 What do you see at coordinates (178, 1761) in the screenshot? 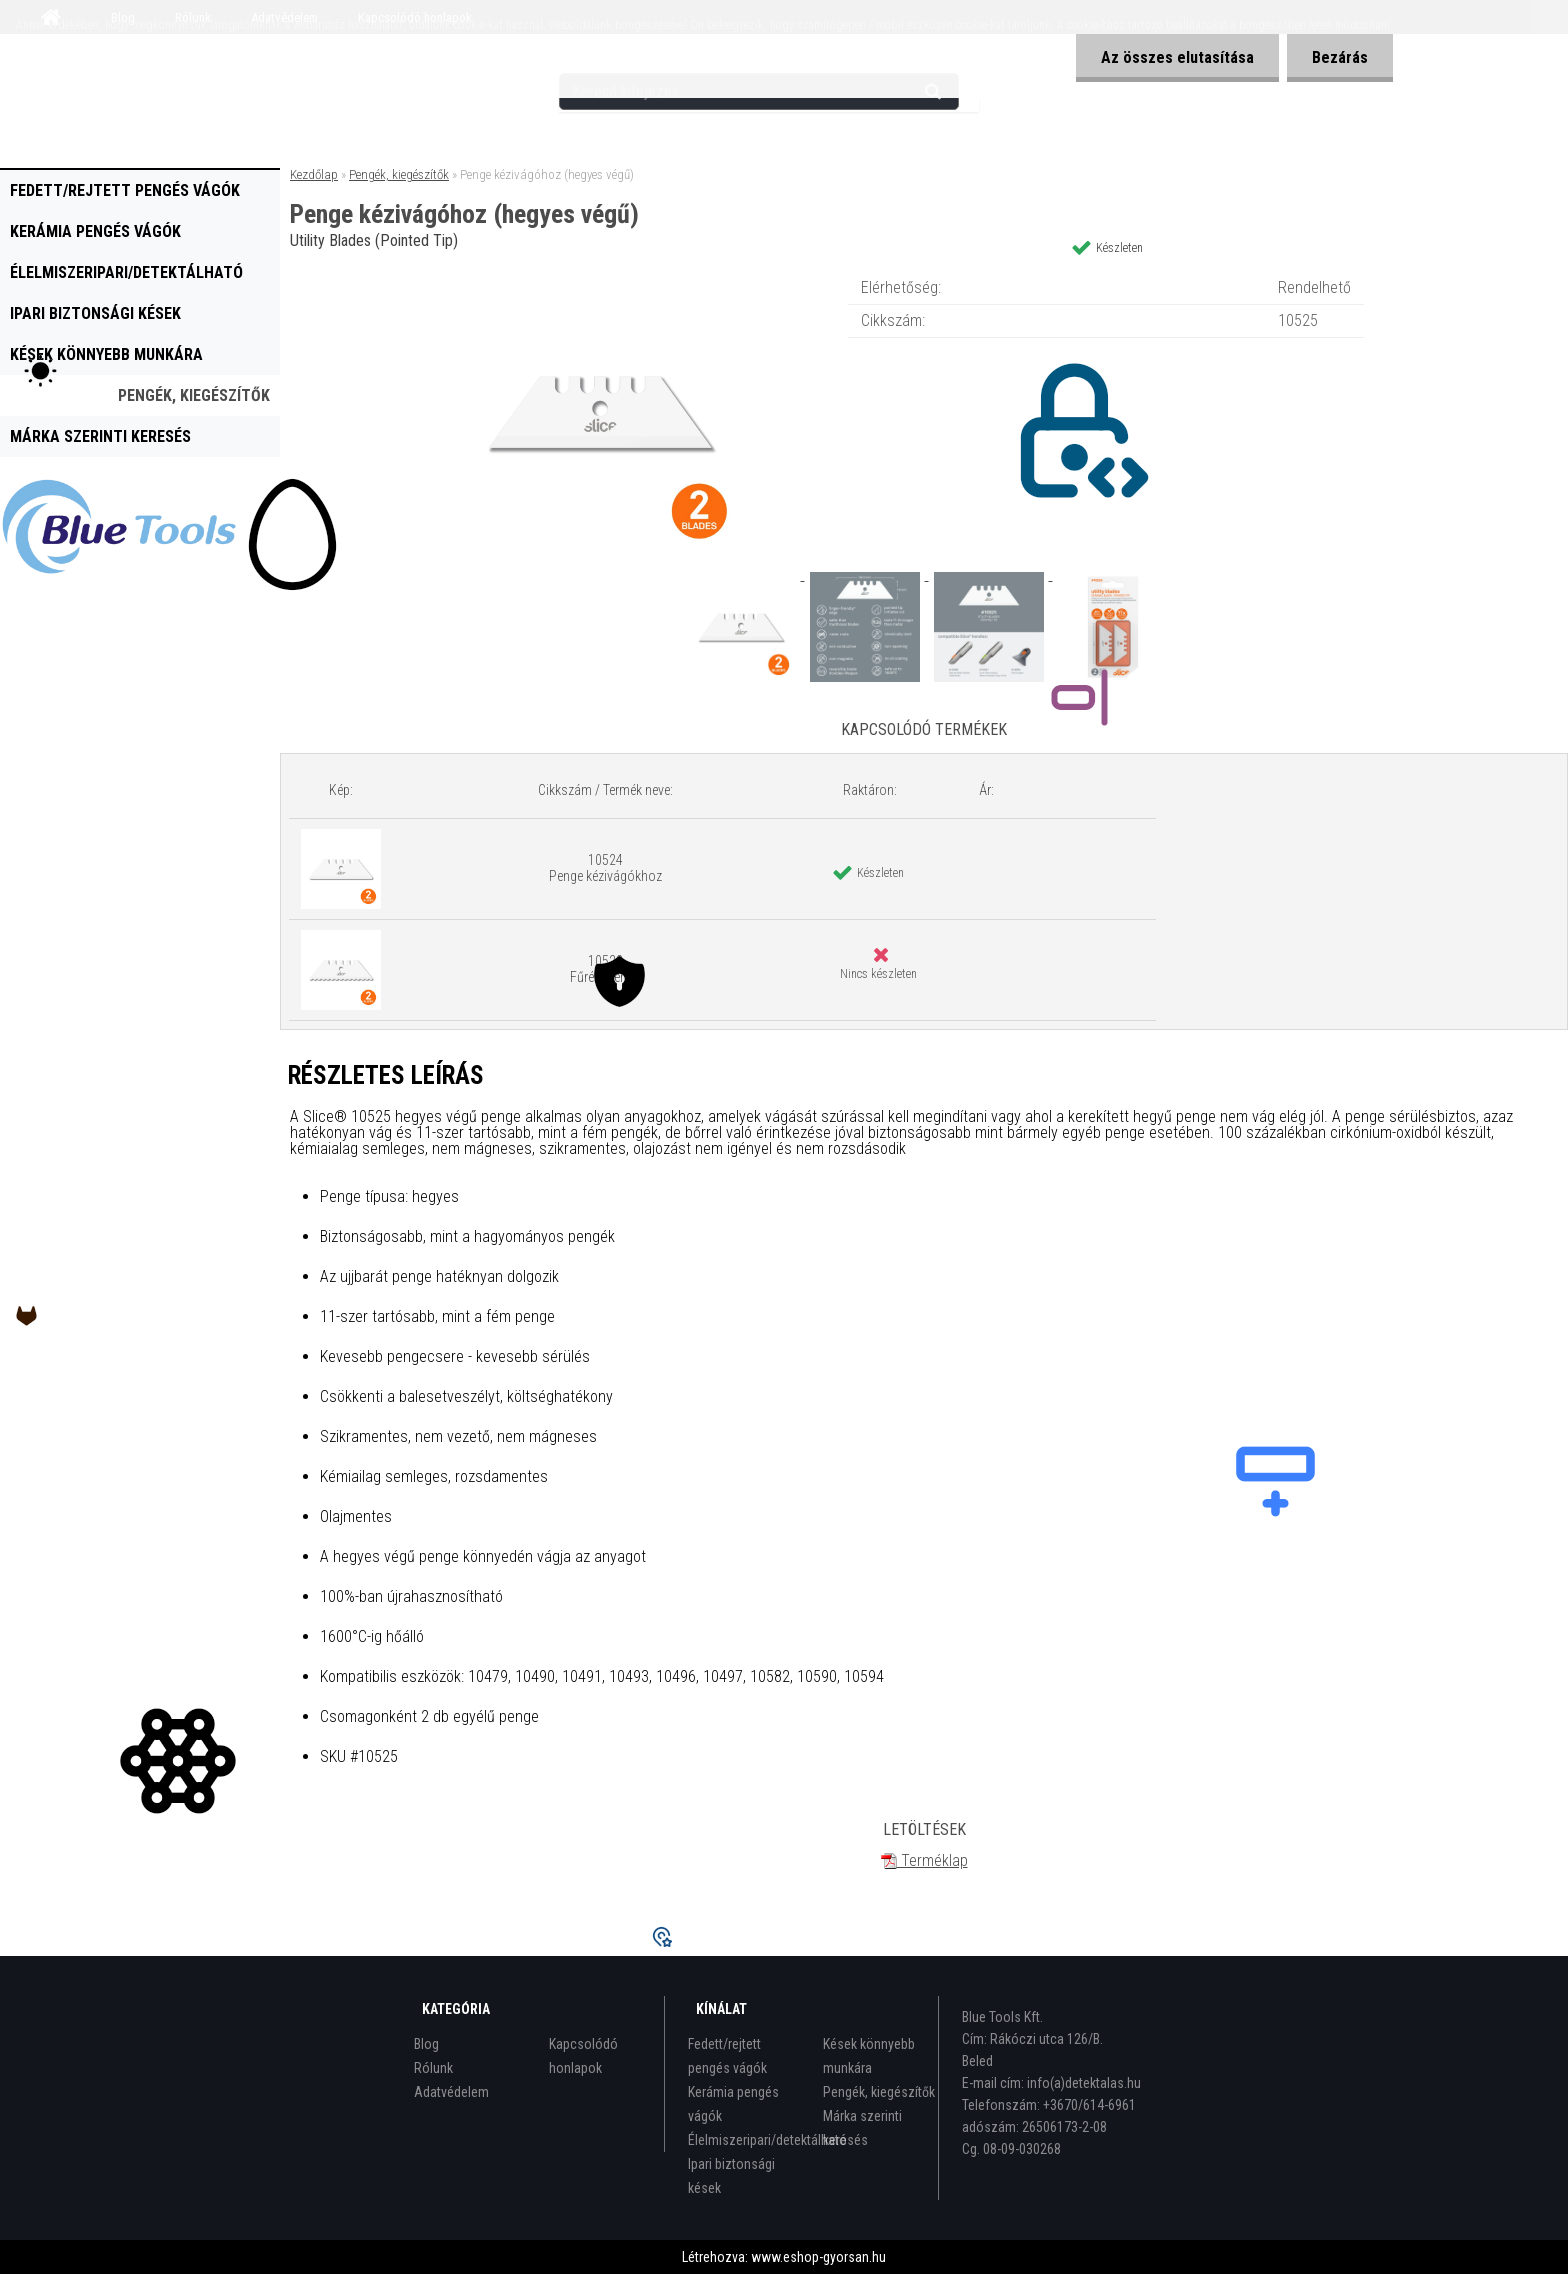
I see `view star-ring network topology` at bounding box center [178, 1761].